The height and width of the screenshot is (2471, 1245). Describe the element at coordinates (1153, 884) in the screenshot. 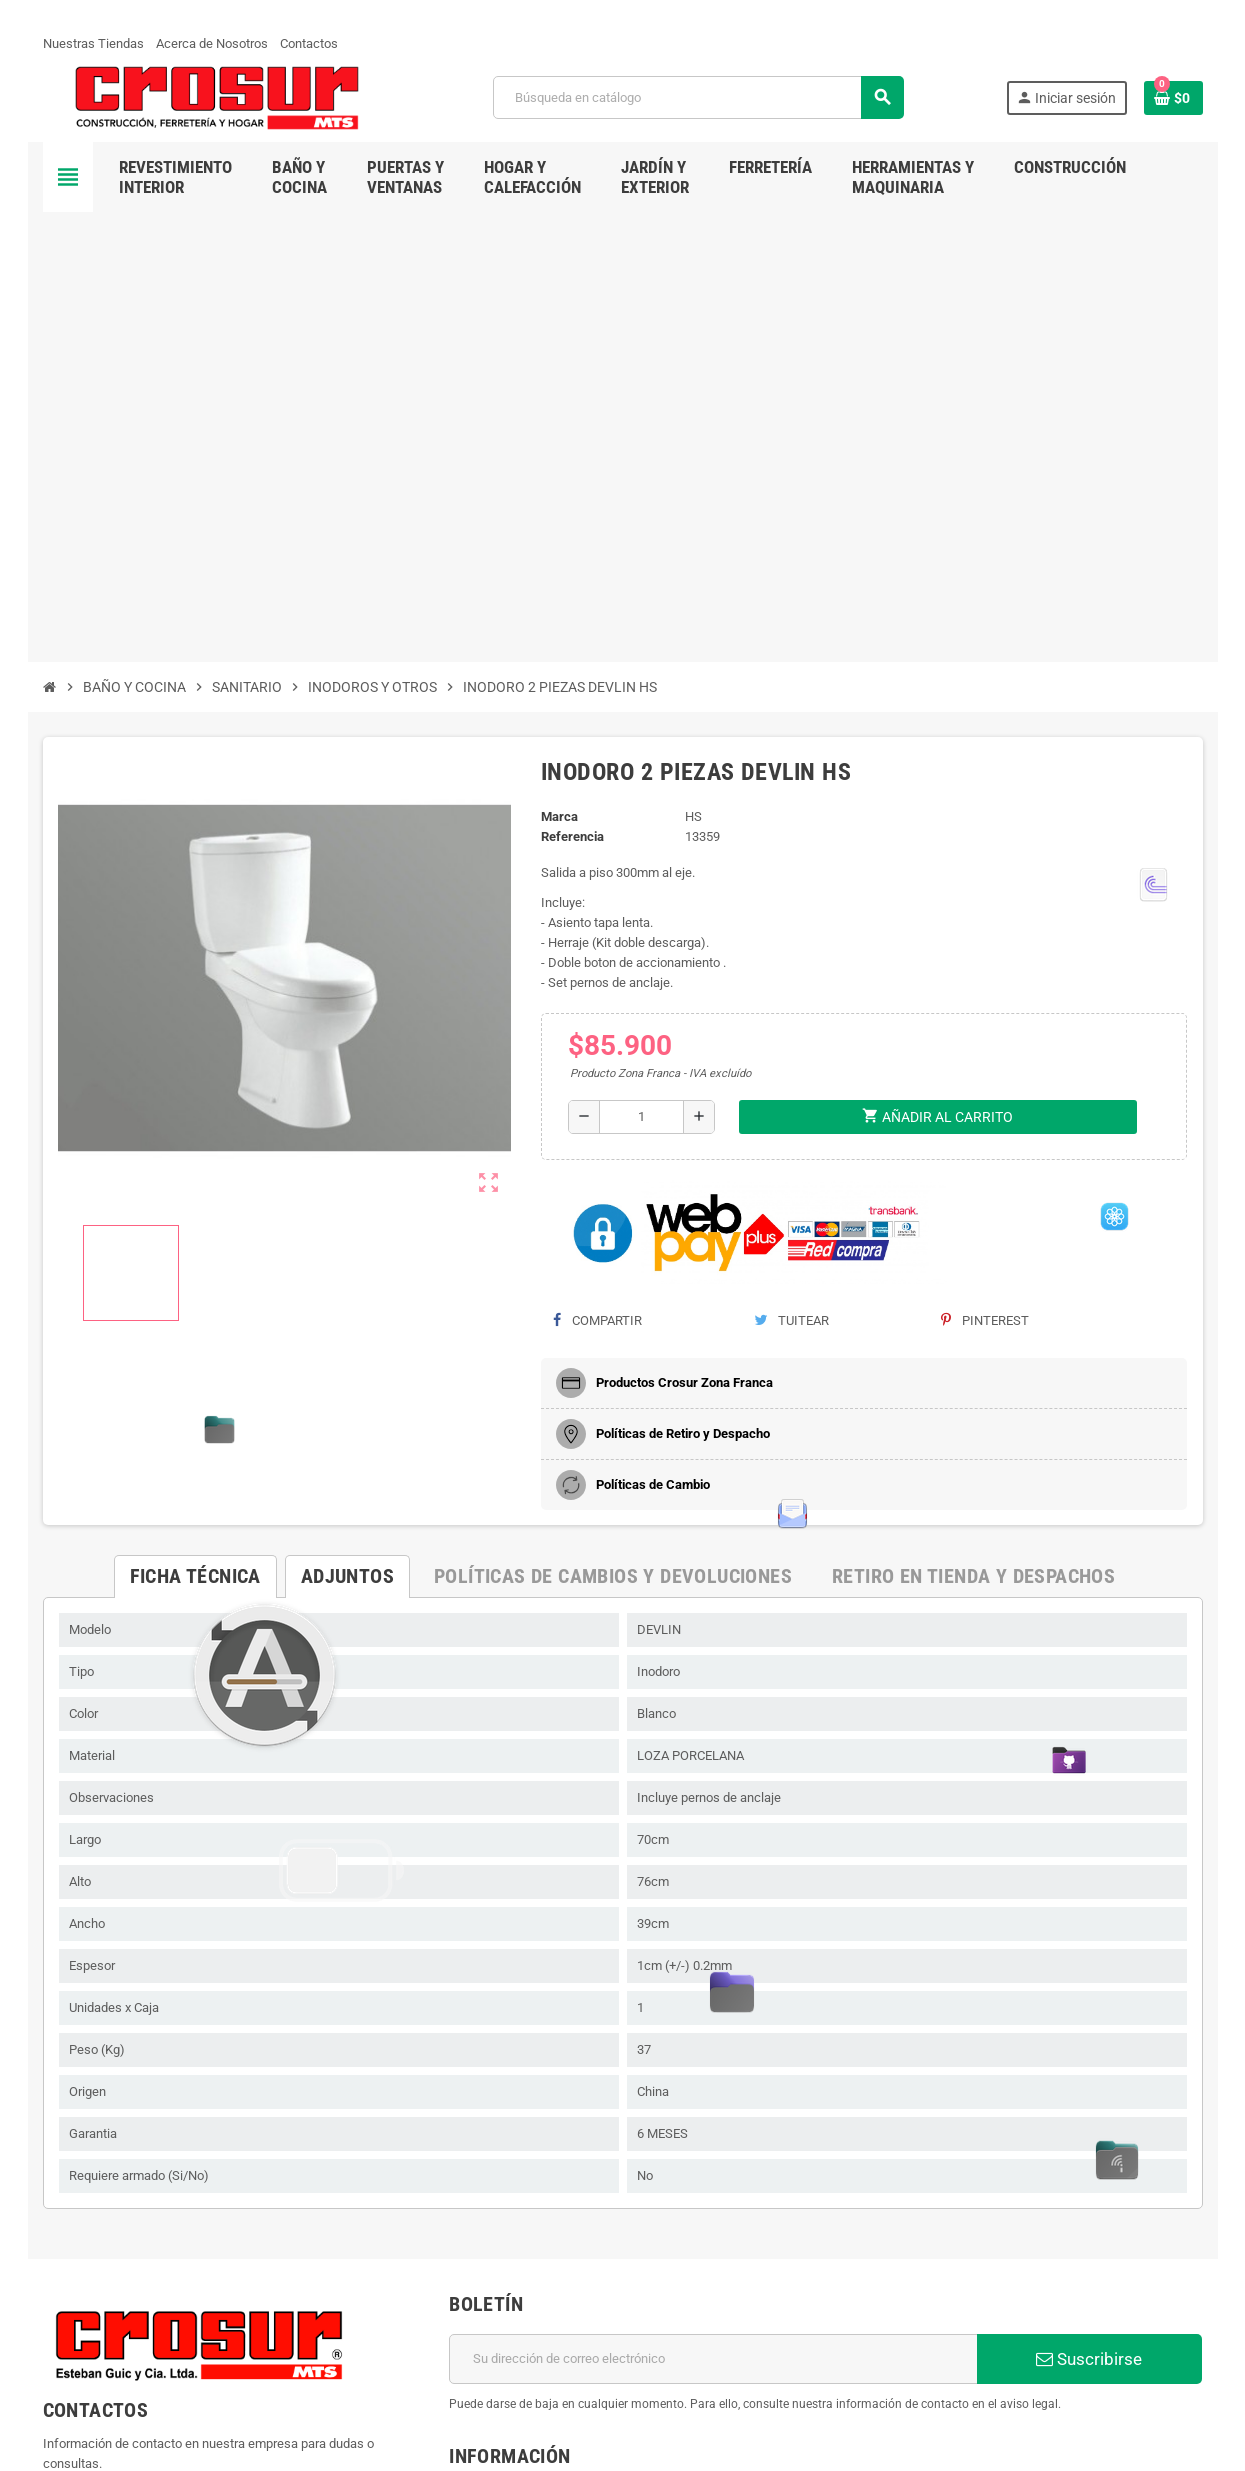

I see `indicates a bittorrent torrent file` at that location.